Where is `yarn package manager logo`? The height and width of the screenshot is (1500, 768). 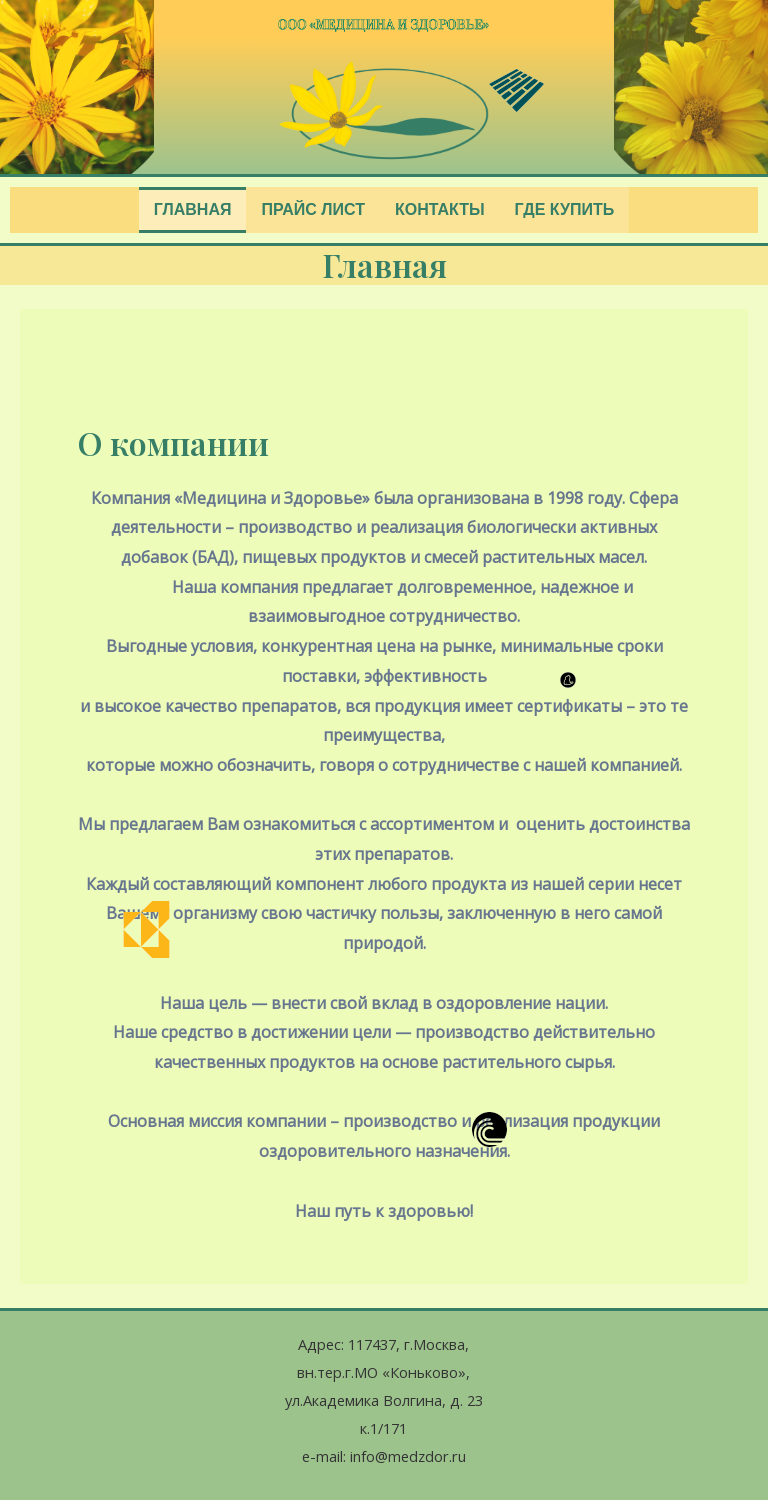
yarn package manager logo is located at coordinates (568, 680).